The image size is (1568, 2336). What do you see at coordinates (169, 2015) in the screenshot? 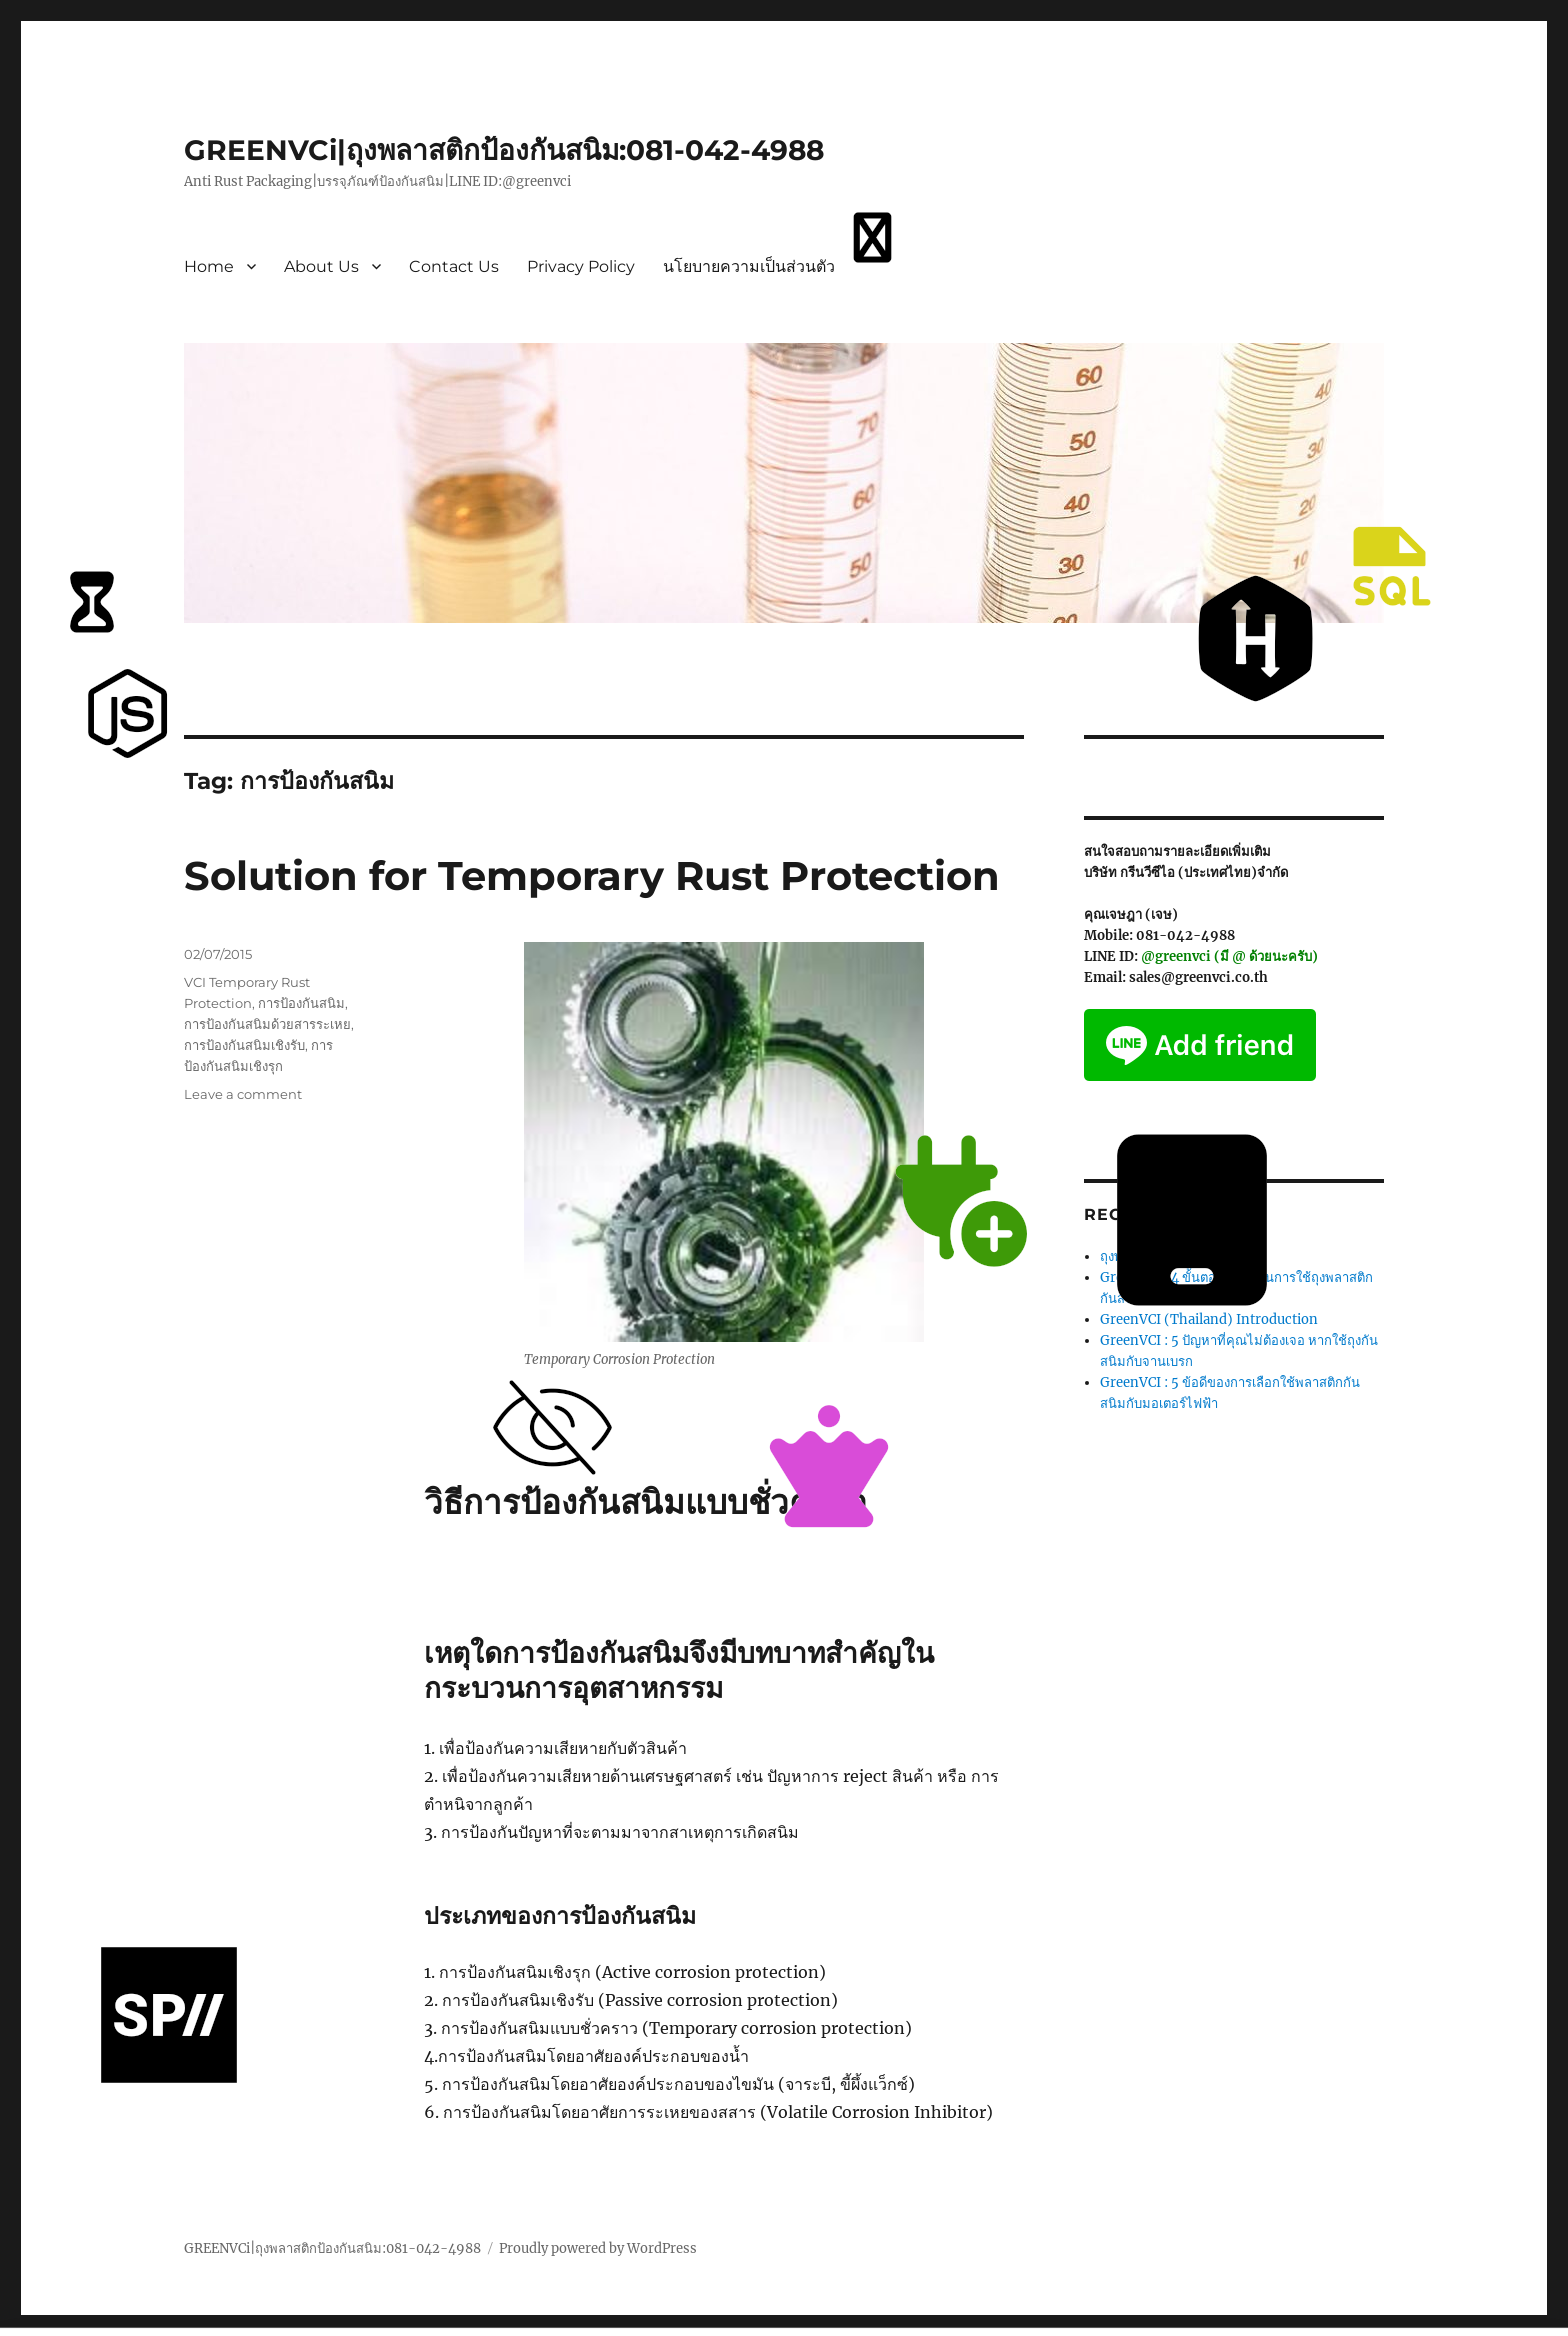
I see `stackpath company logo` at bounding box center [169, 2015].